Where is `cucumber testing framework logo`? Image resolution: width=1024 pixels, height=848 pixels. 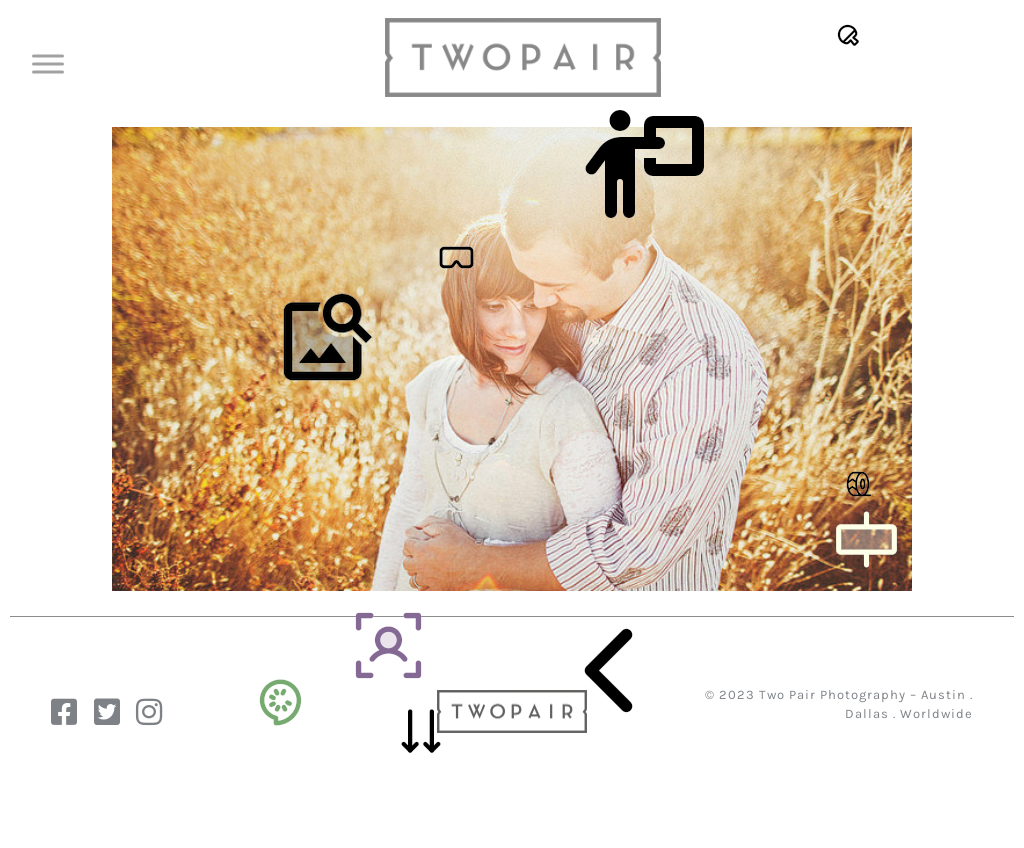
cucumber testing framework logo is located at coordinates (280, 702).